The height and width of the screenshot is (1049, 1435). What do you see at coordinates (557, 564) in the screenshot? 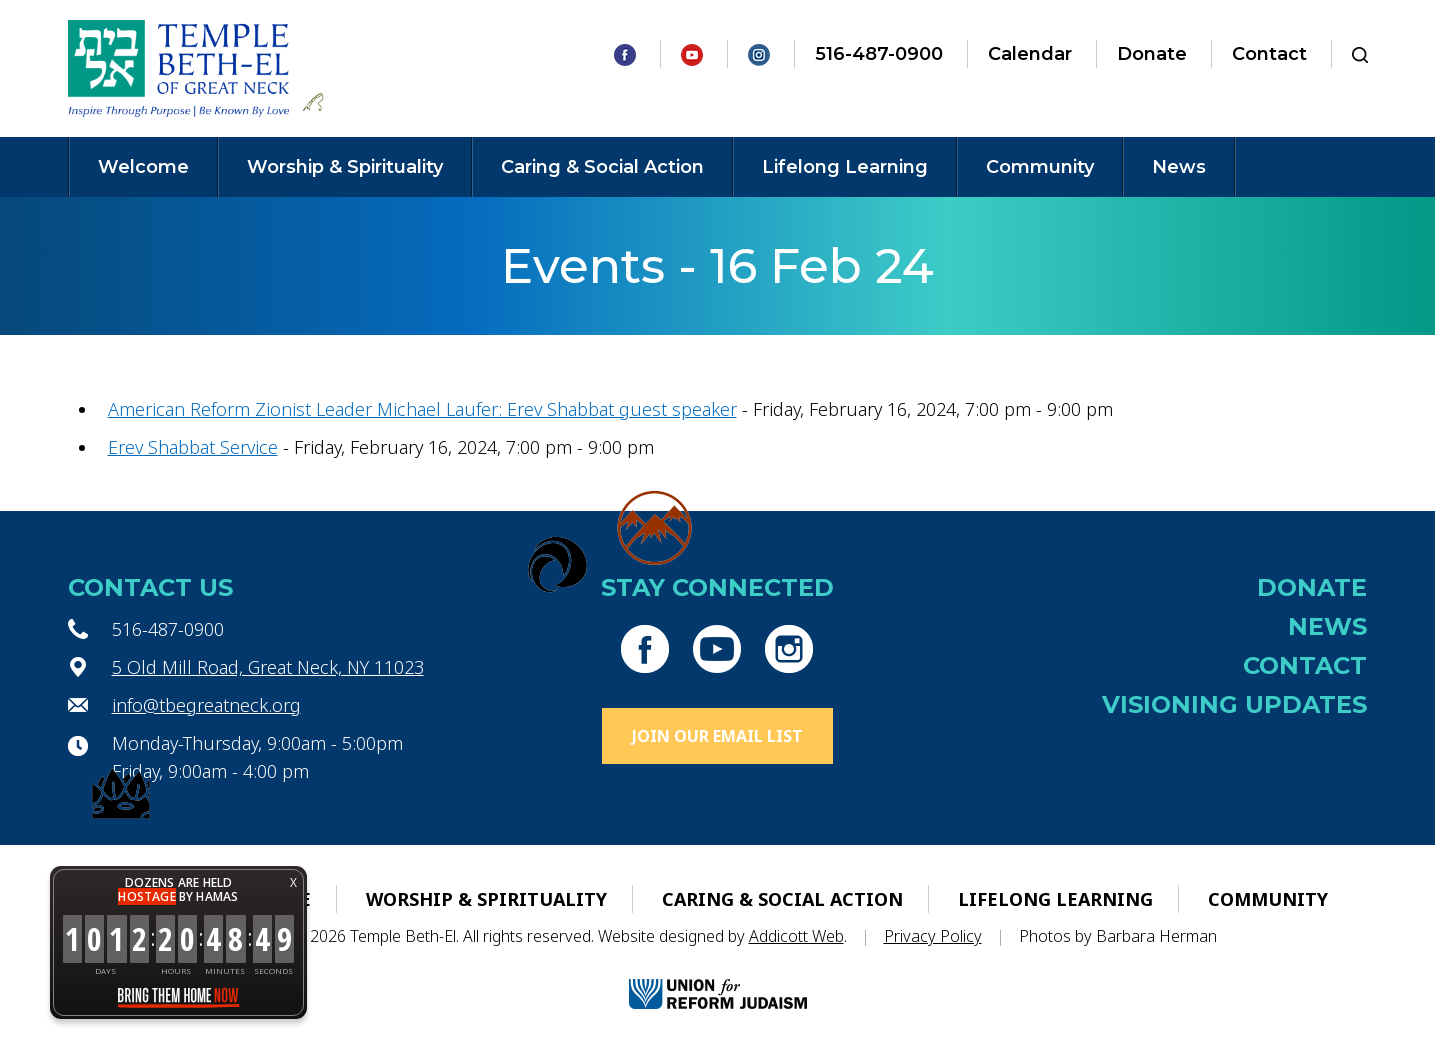
I see `indicates cloud sync or data synchronization in progress` at bounding box center [557, 564].